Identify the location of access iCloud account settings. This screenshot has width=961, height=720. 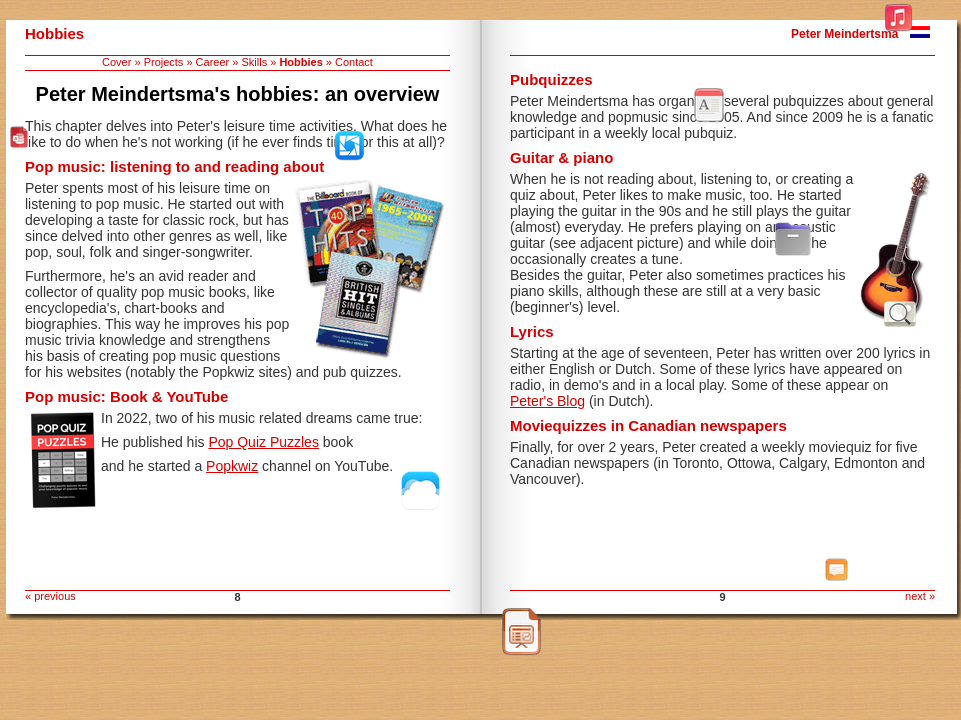
(420, 490).